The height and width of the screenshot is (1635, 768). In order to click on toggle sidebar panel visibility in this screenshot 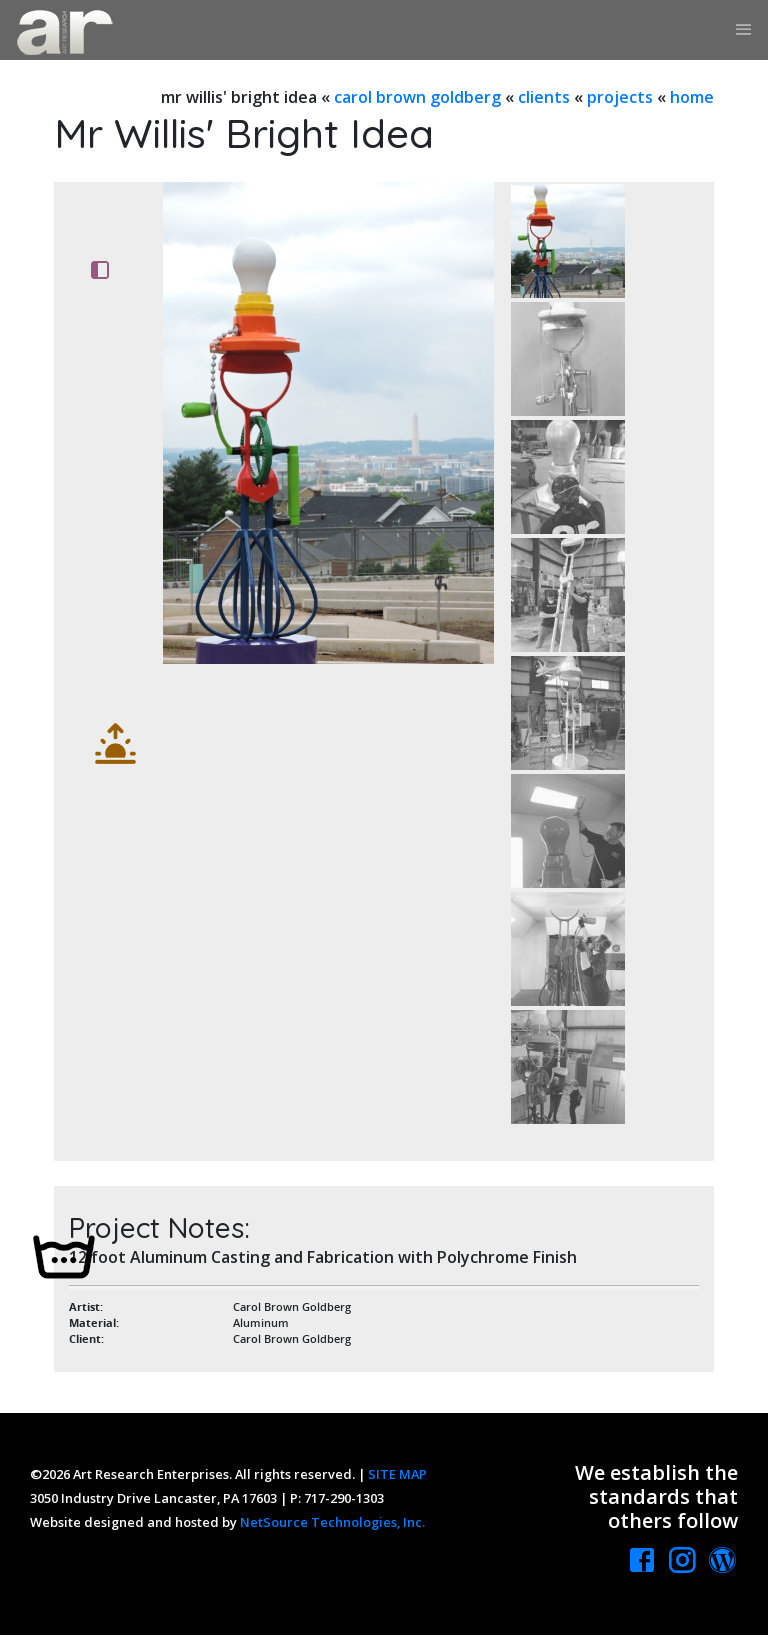, I will do `click(100, 270)`.